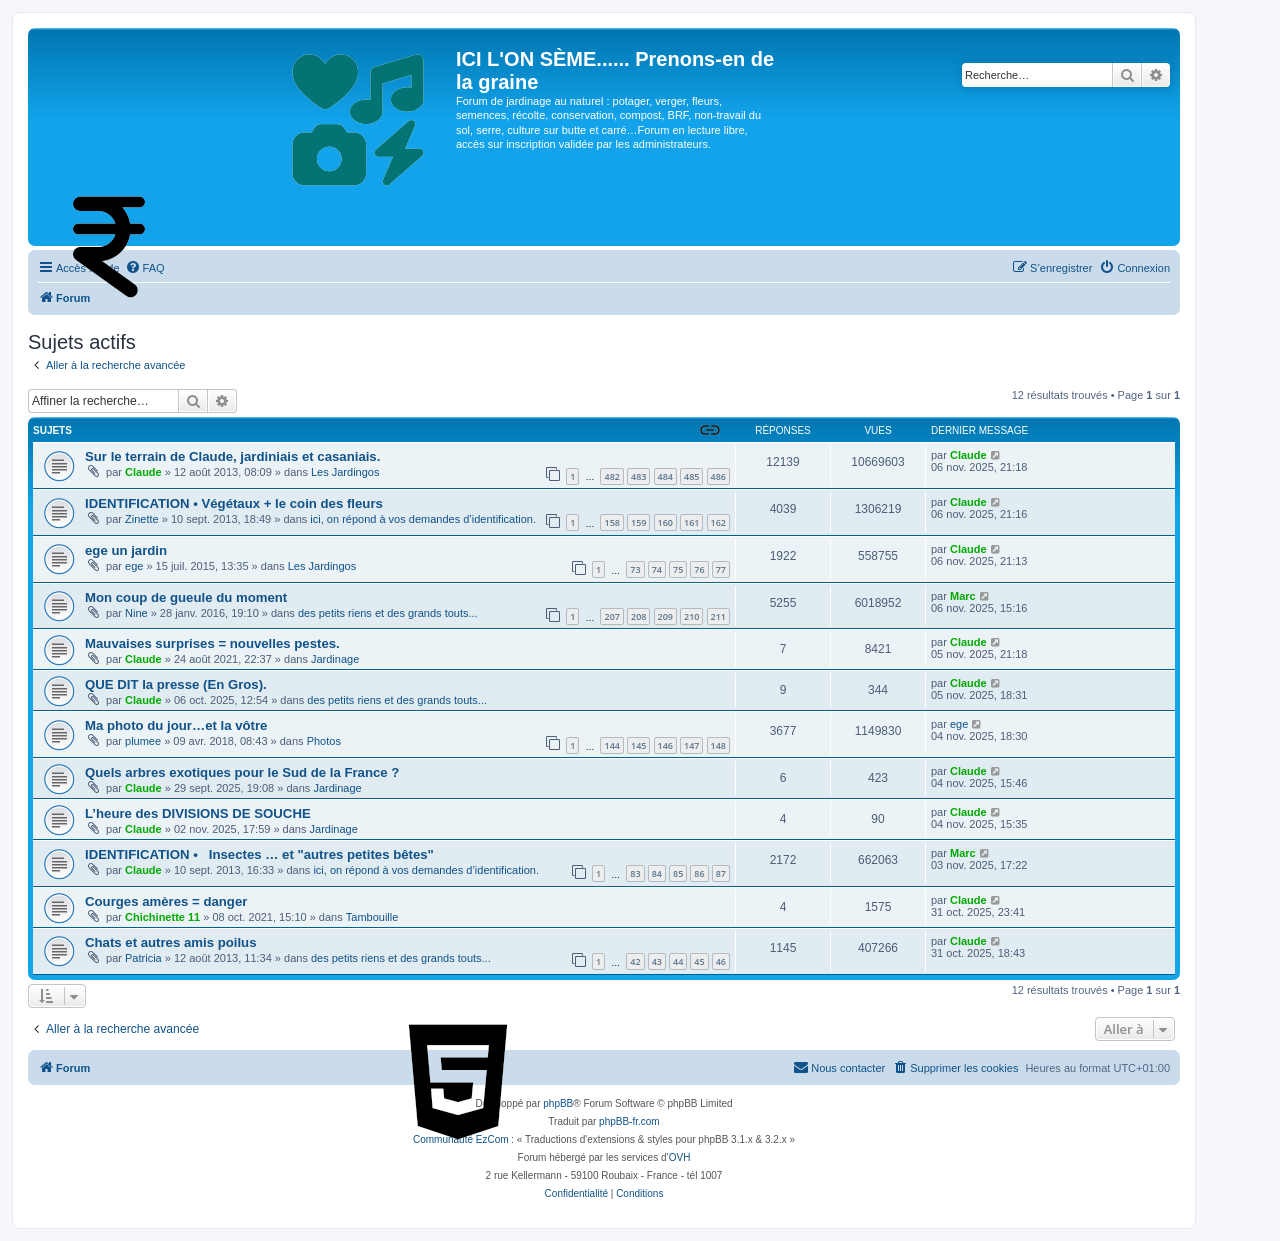 This screenshot has width=1280, height=1241. What do you see at coordinates (710, 430) in the screenshot?
I see `copy or share a link` at bounding box center [710, 430].